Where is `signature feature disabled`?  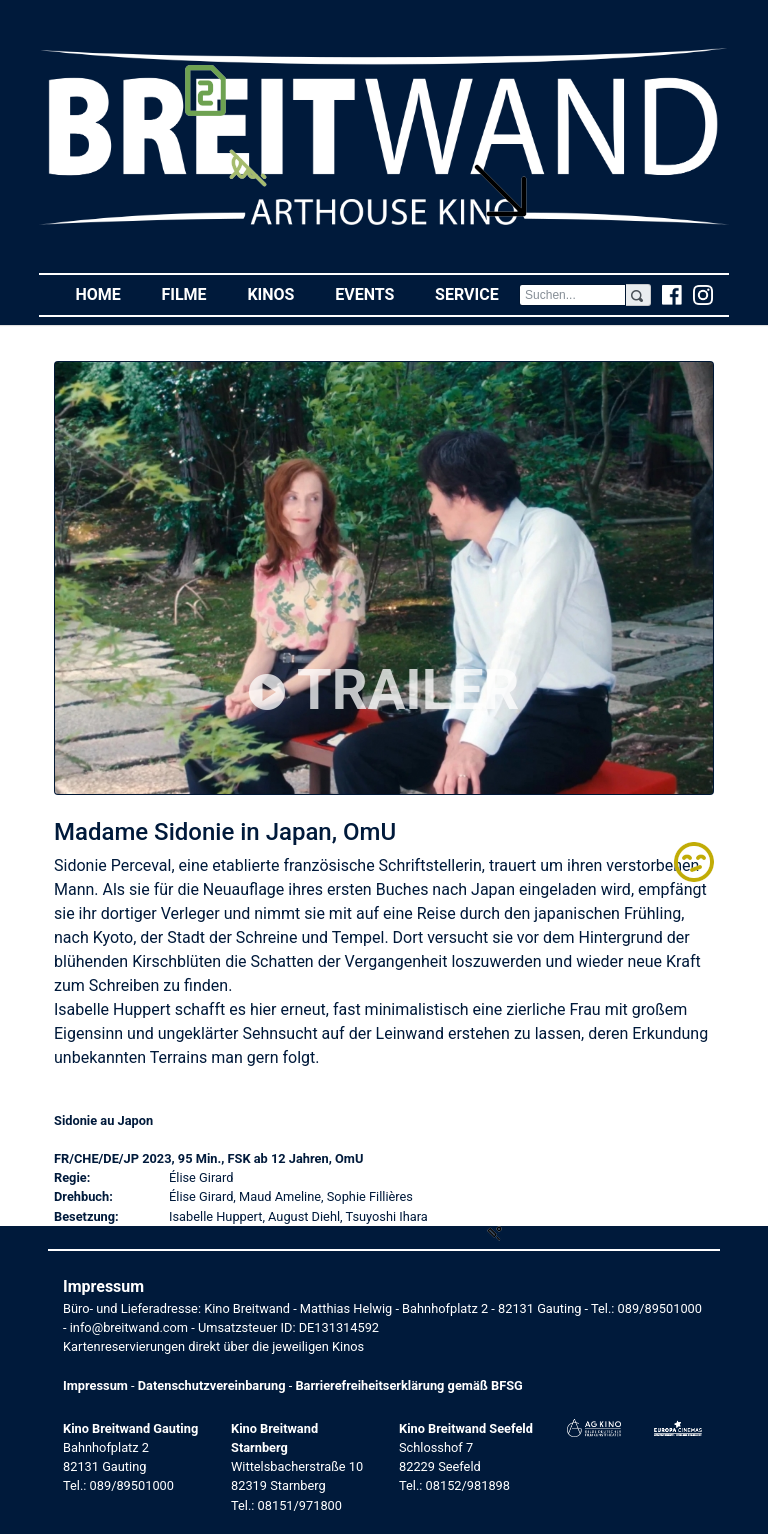
signature feature disabled is located at coordinates (248, 168).